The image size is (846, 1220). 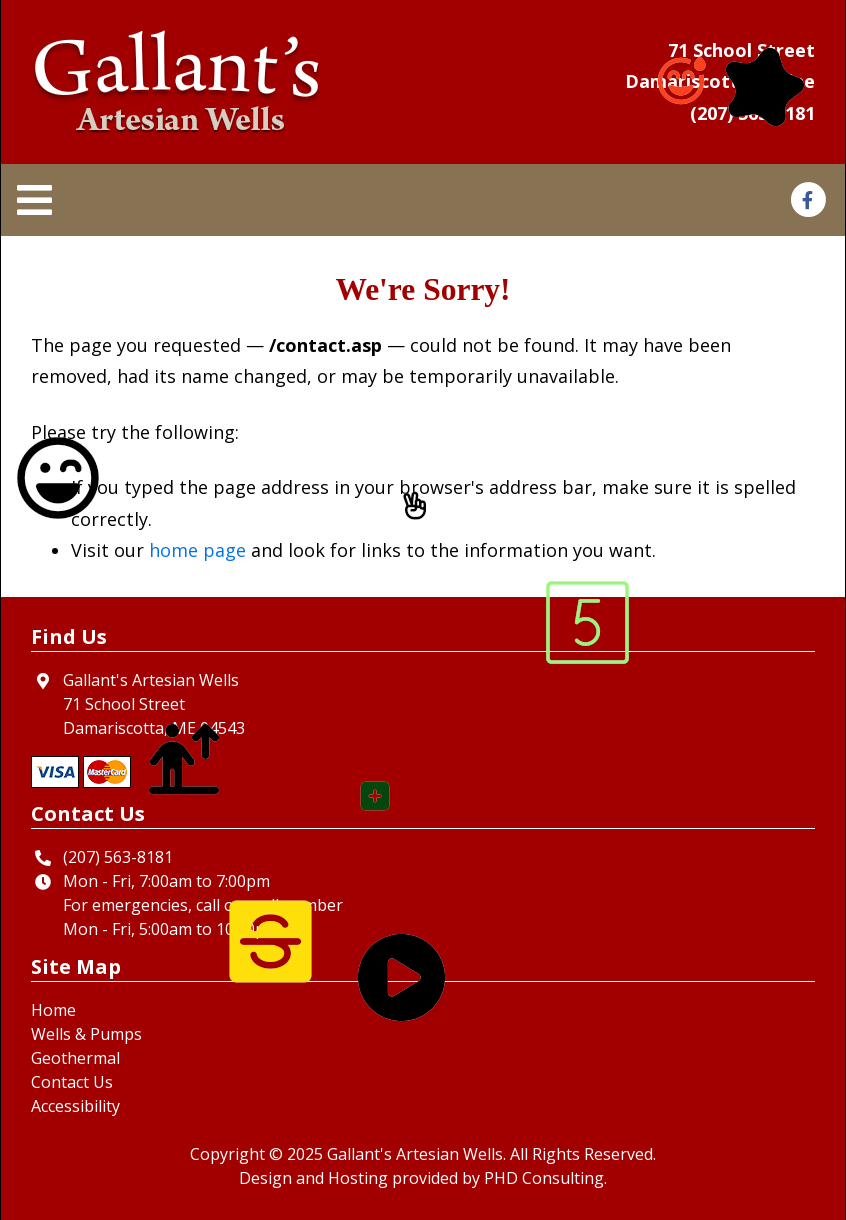 I want to click on select or navigate to item number five, so click(x=587, y=622).